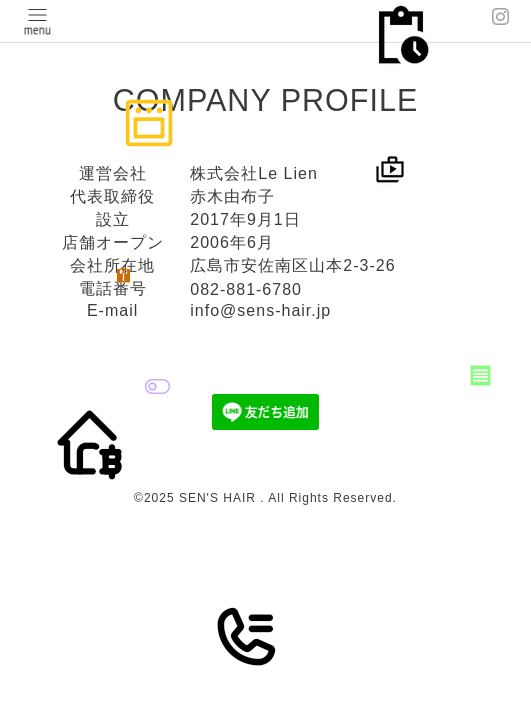 The image size is (531, 720). Describe the element at coordinates (390, 170) in the screenshot. I see `view purchased media or content` at that location.